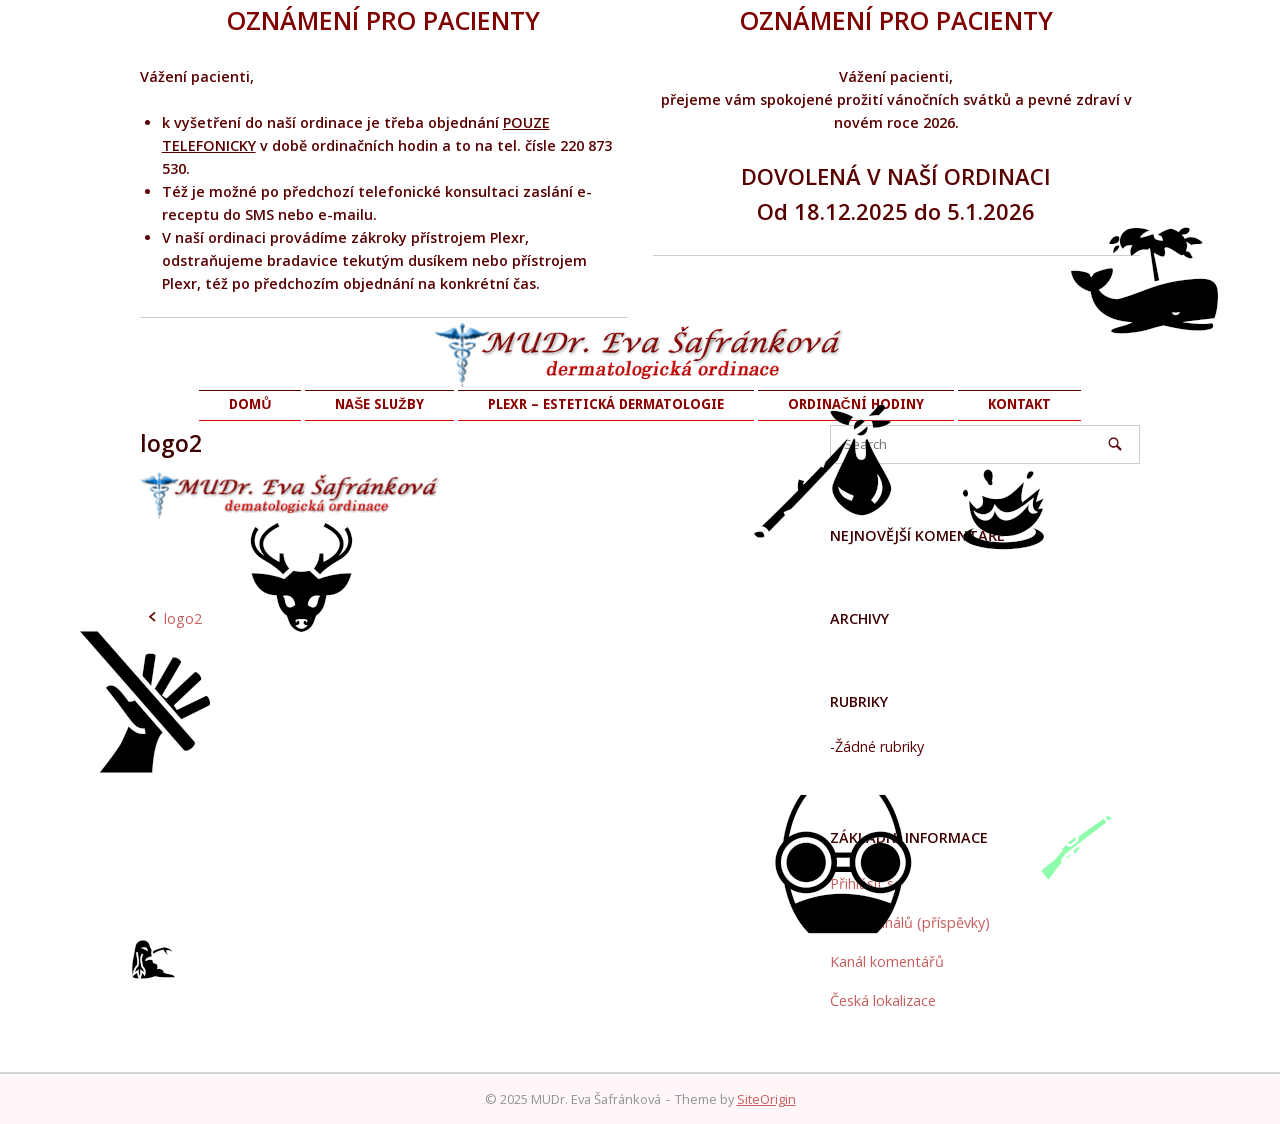 Image resolution: width=1280 pixels, height=1124 pixels. I want to click on select rifle weapon in game inventory, so click(1076, 847).